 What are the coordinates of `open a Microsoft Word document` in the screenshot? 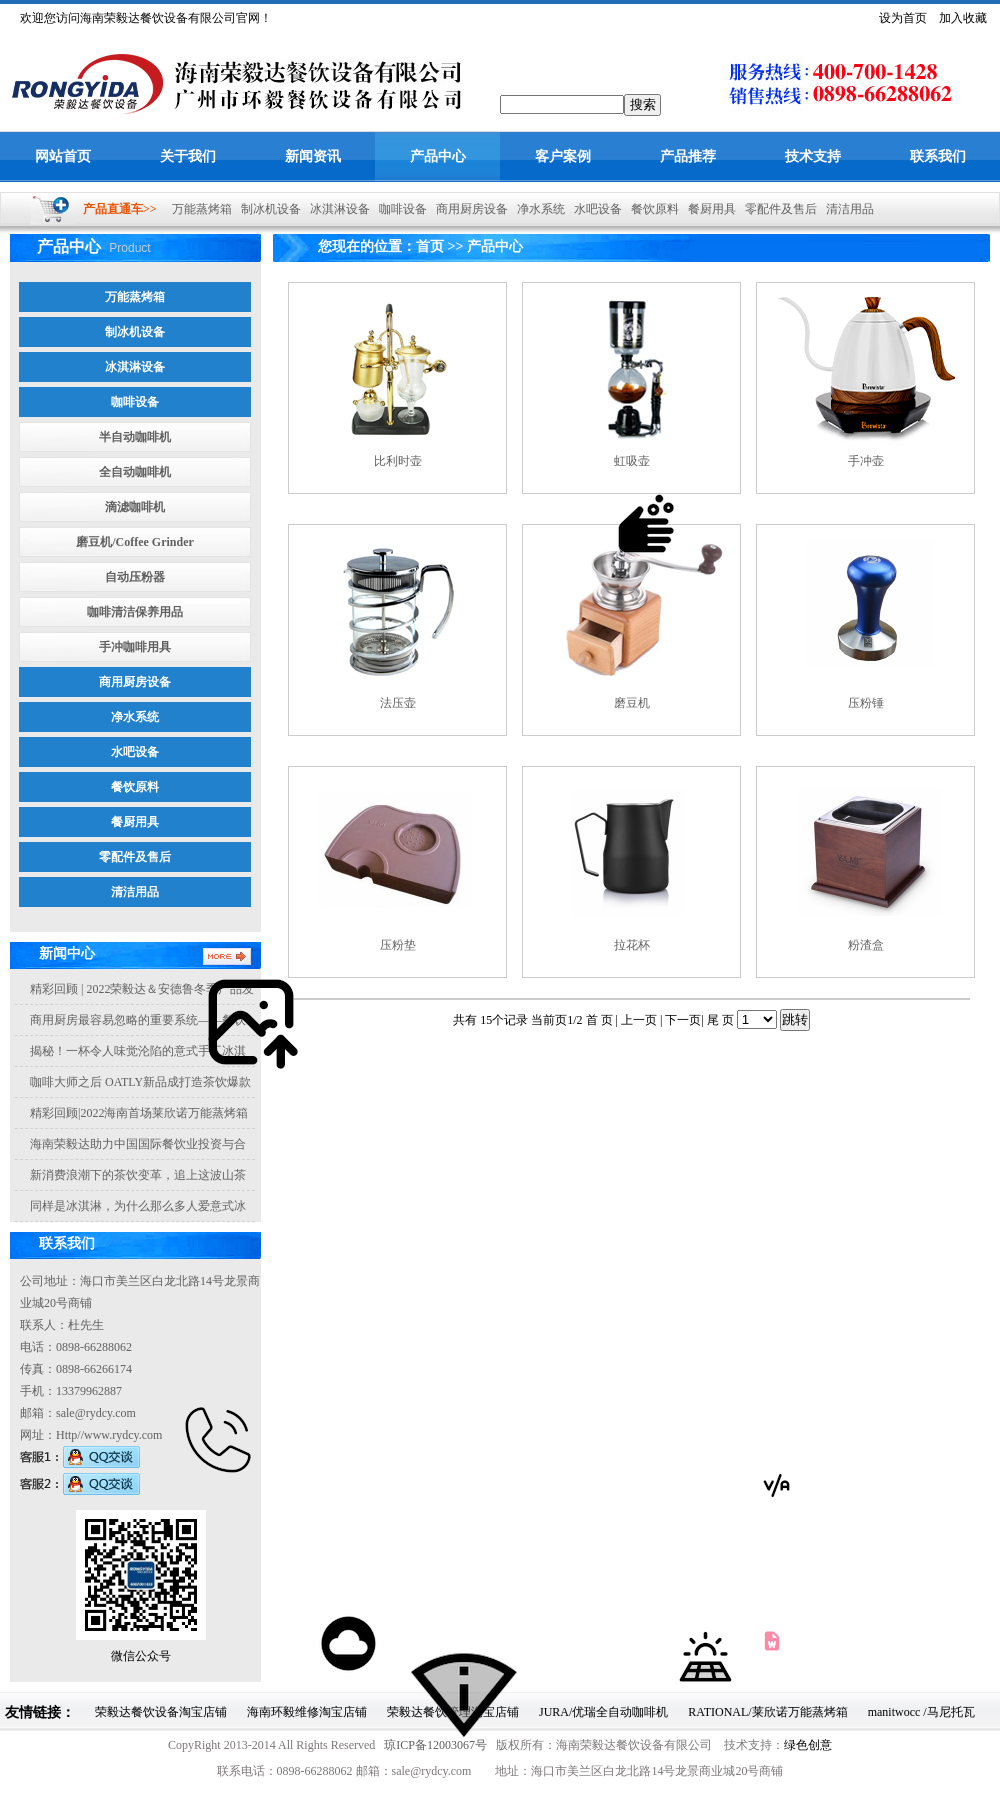 It's located at (772, 1641).